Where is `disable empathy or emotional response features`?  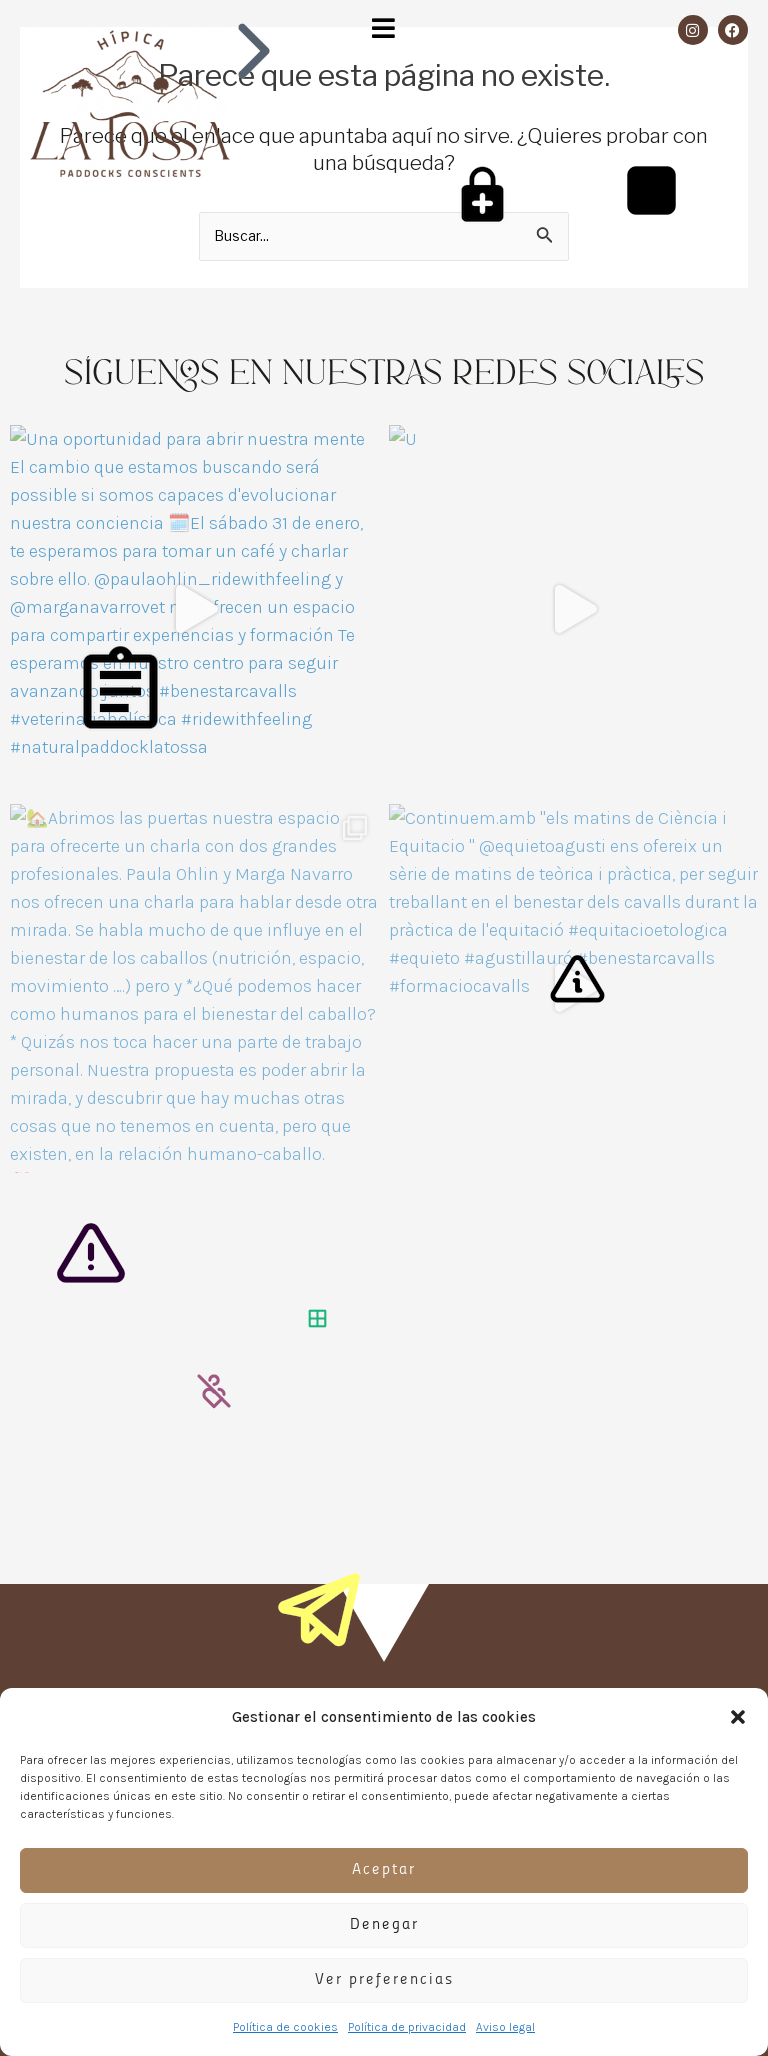 disable empathy or emotional response features is located at coordinates (214, 1391).